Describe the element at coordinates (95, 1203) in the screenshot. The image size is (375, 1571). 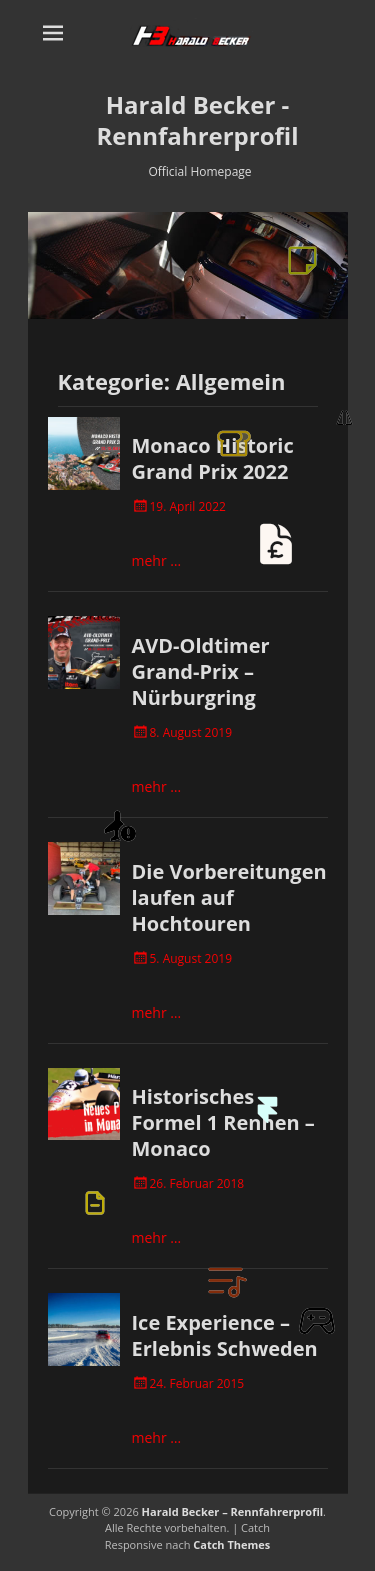
I see `remove a file from the list` at that location.